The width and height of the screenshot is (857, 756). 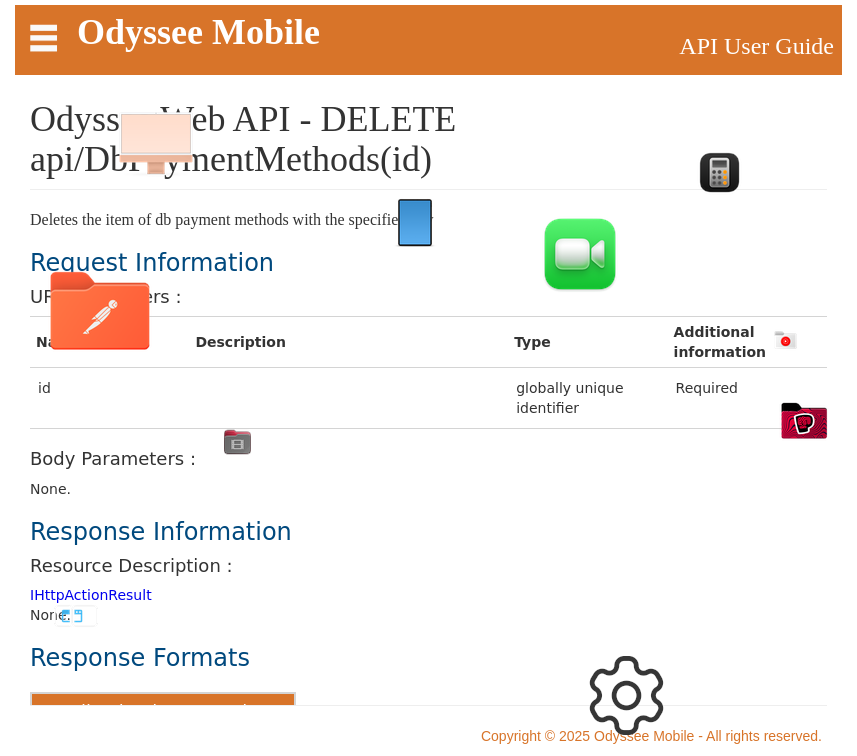 I want to click on represents an orange iMac device in system settings, so click(x=156, y=142).